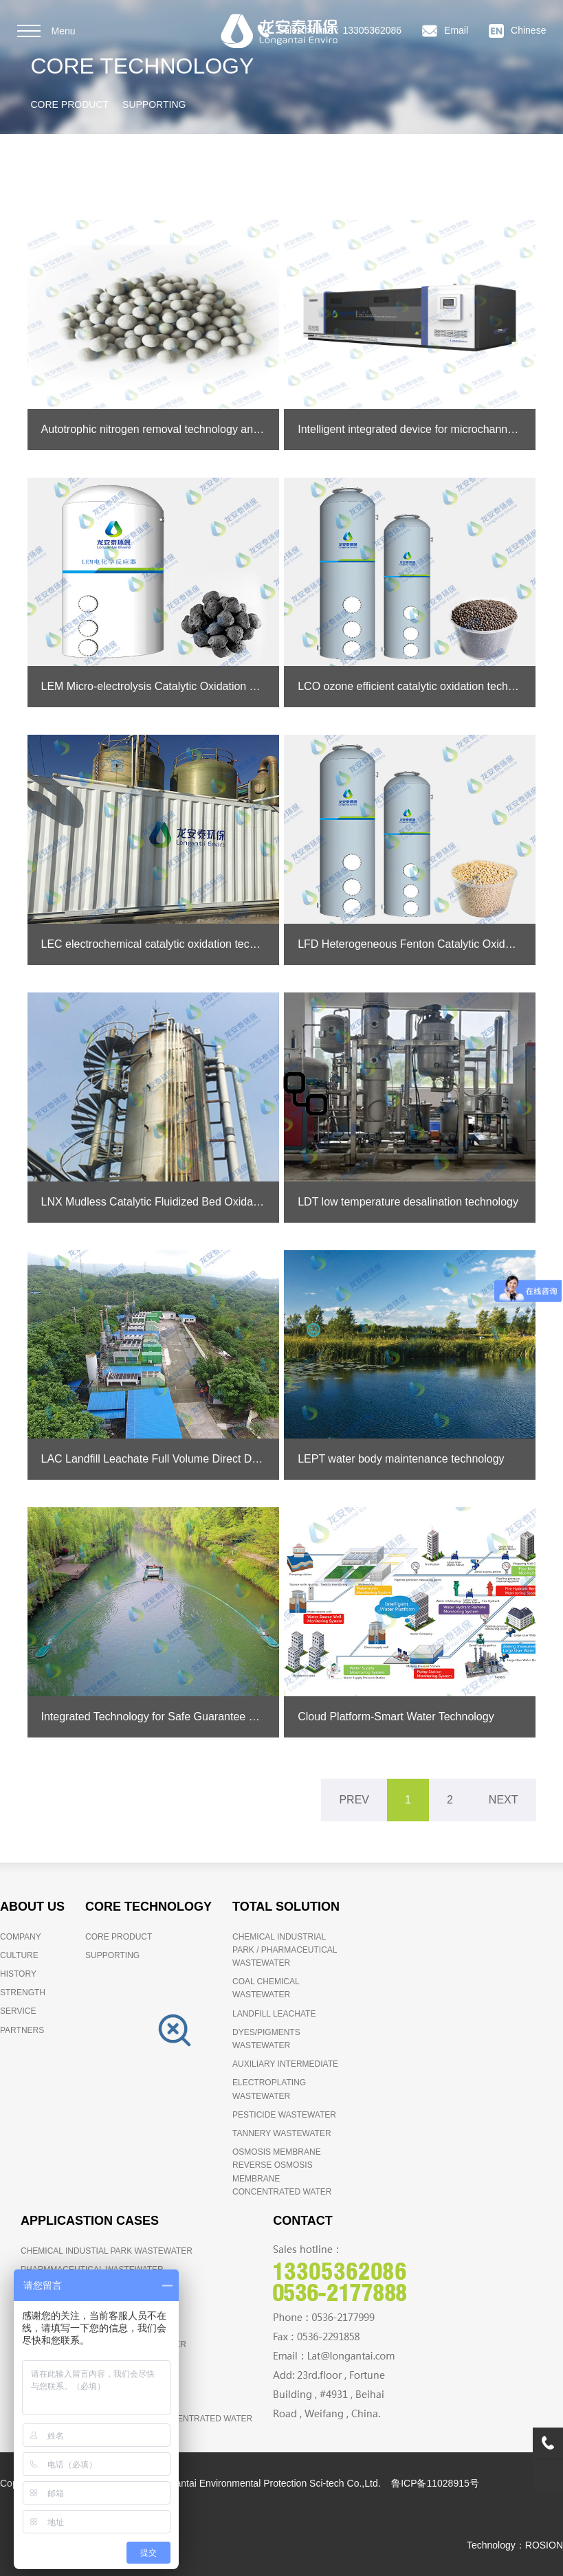 This screenshot has width=563, height=2576. Describe the element at coordinates (305, 1093) in the screenshot. I see `view or manage workflow automation` at that location.